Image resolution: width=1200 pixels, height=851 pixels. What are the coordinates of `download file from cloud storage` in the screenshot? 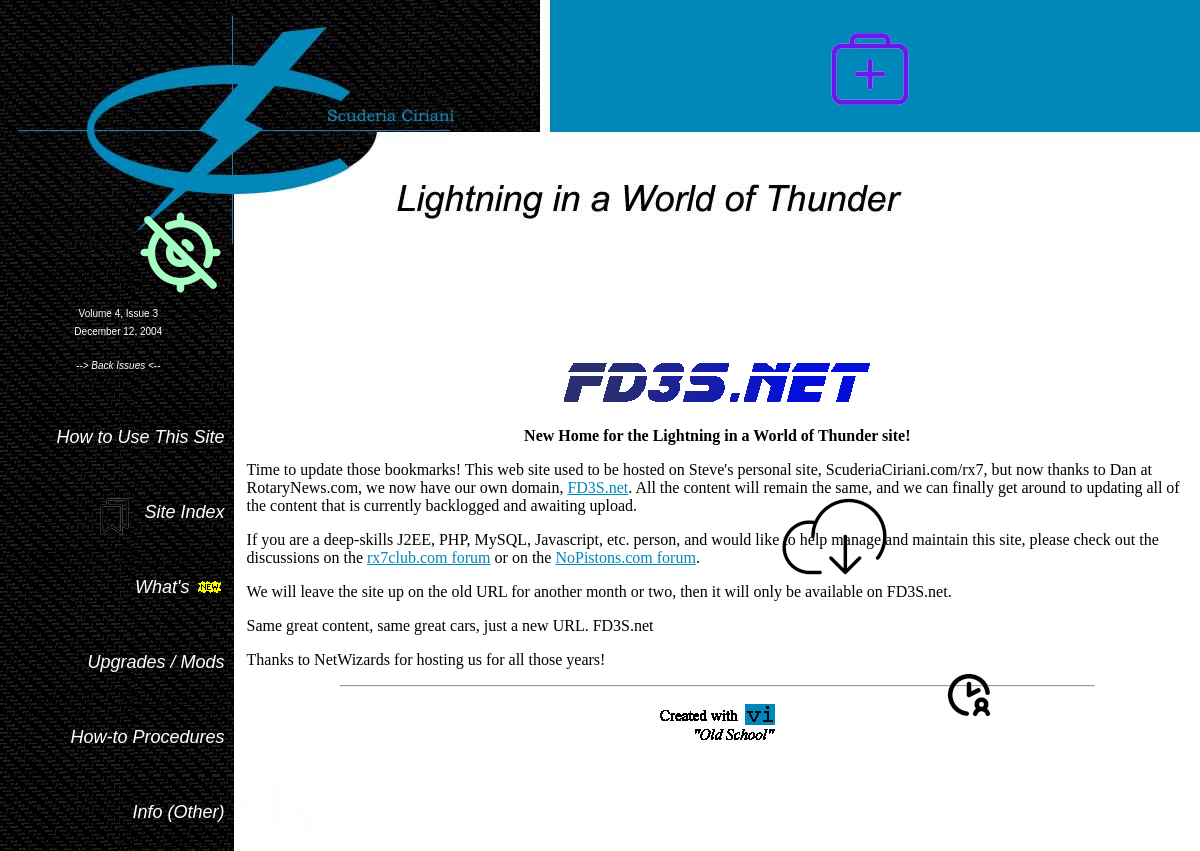 It's located at (834, 536).